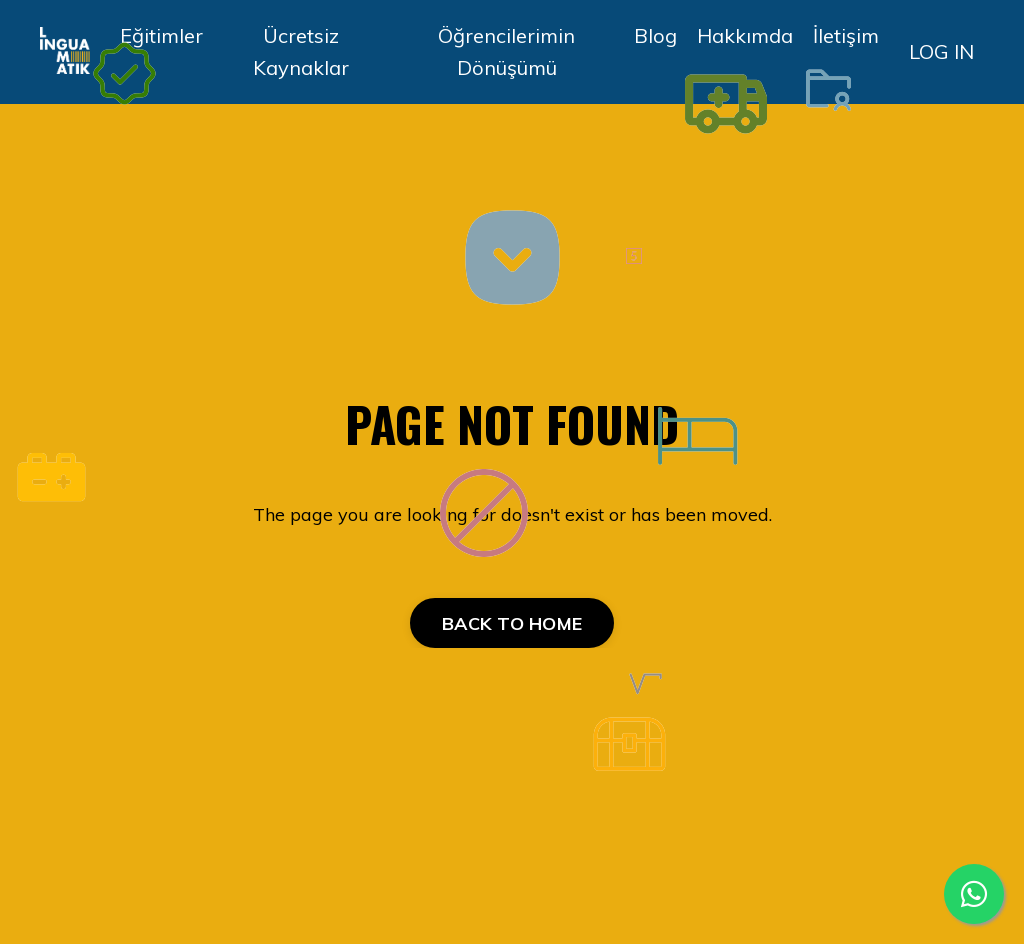  Describe the element at coordinates (124, 73) in the screenshot. I see `verified or authenticated status` at that location.